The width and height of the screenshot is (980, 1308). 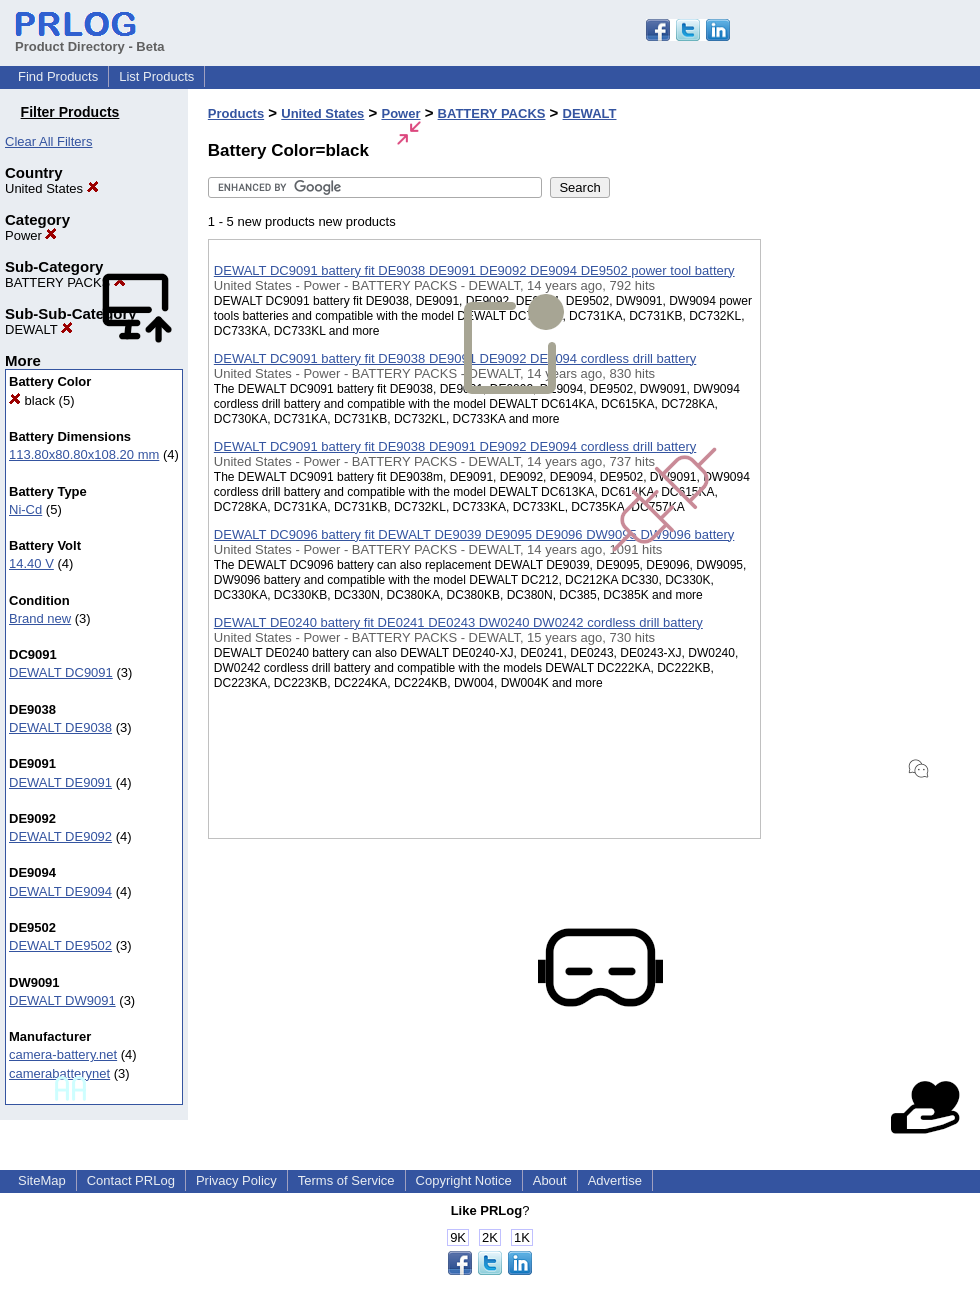 What do you see at coordinates (664, 499) in the screenshot?
I see `connect or establish a connection between devices` at bounding box center [664, 499].